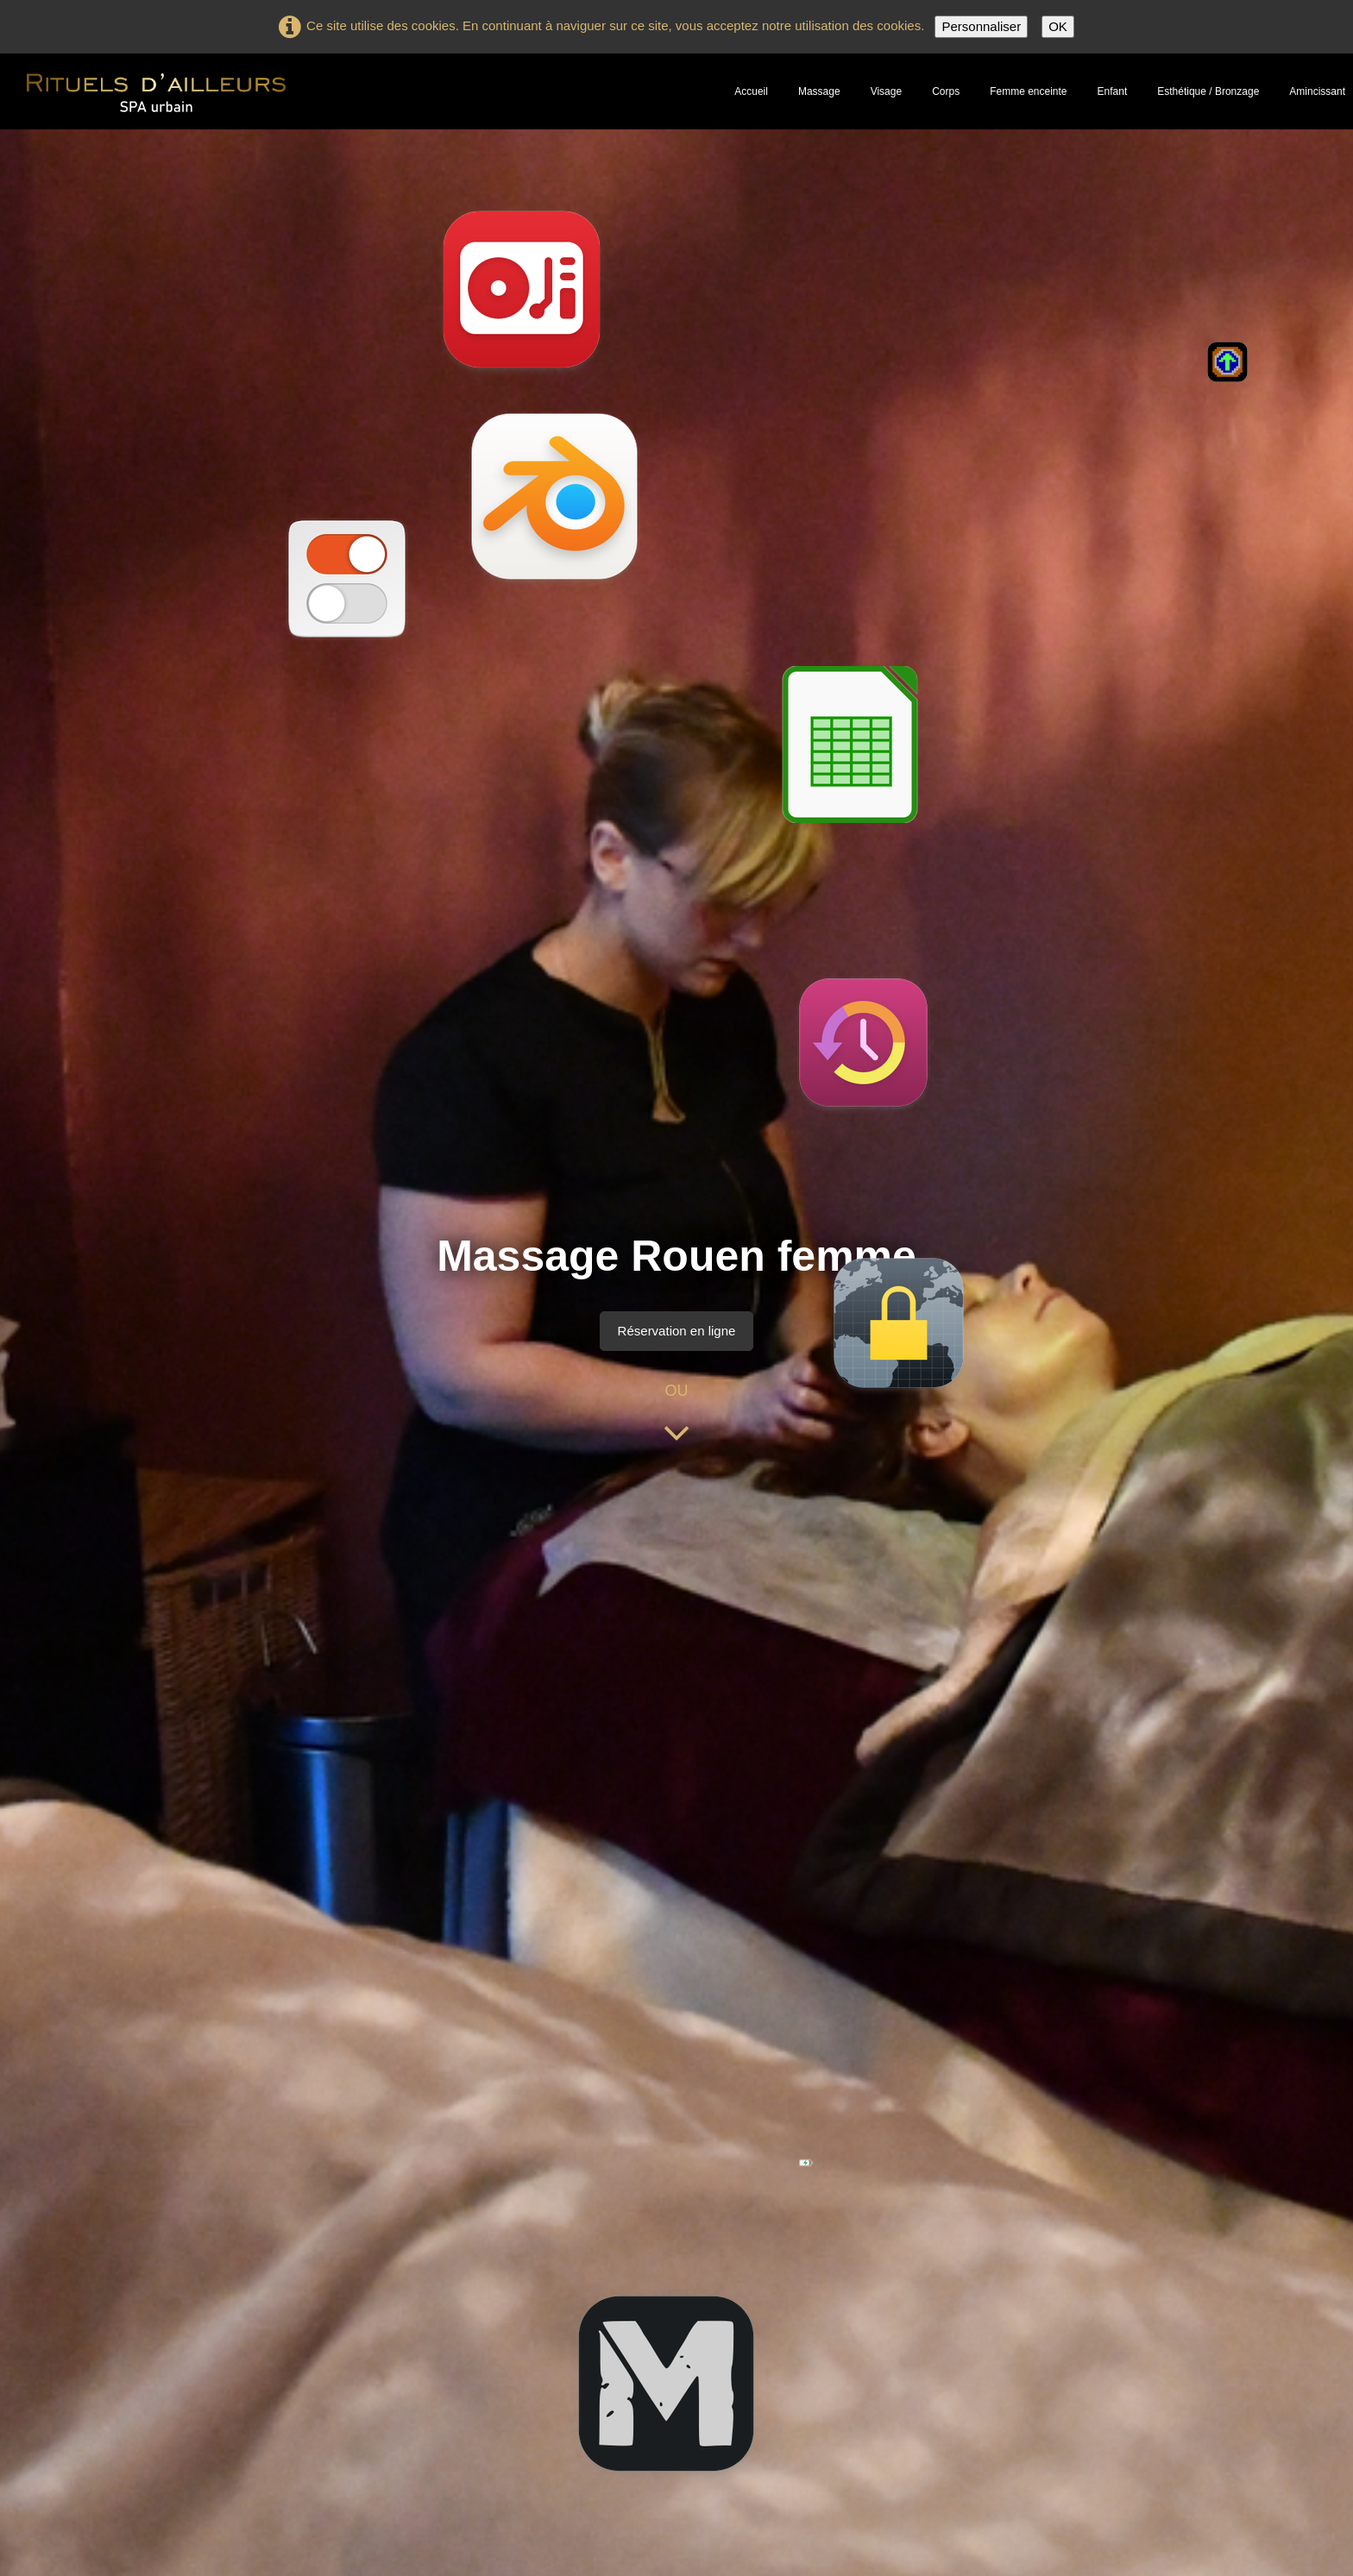  What do you see at coordinates (521, 289) in the screenshot?
I see `open monophony music player app` at bounding box center [521, 289].